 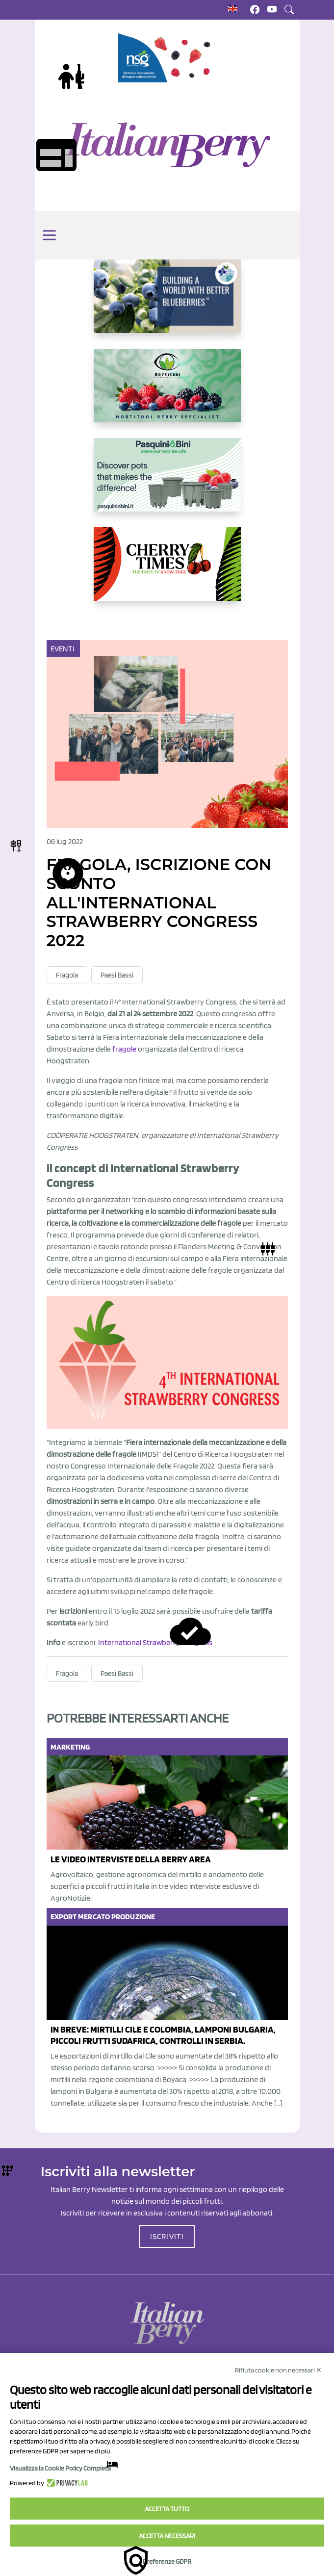 What do you see at coordinates (112, 2464) in the screenshot?
I see `find nearby hotels or accommodations` at bounding box center [112, 2464].